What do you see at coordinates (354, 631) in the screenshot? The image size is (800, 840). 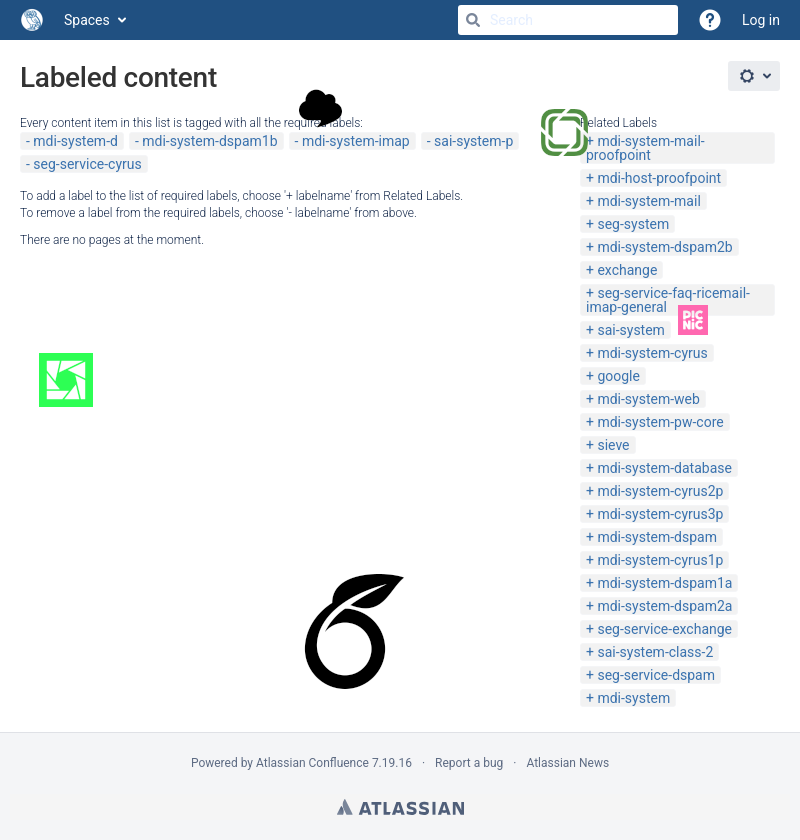 I see `open Overleaf LaTeX editor` at bounding box center [354, 631].